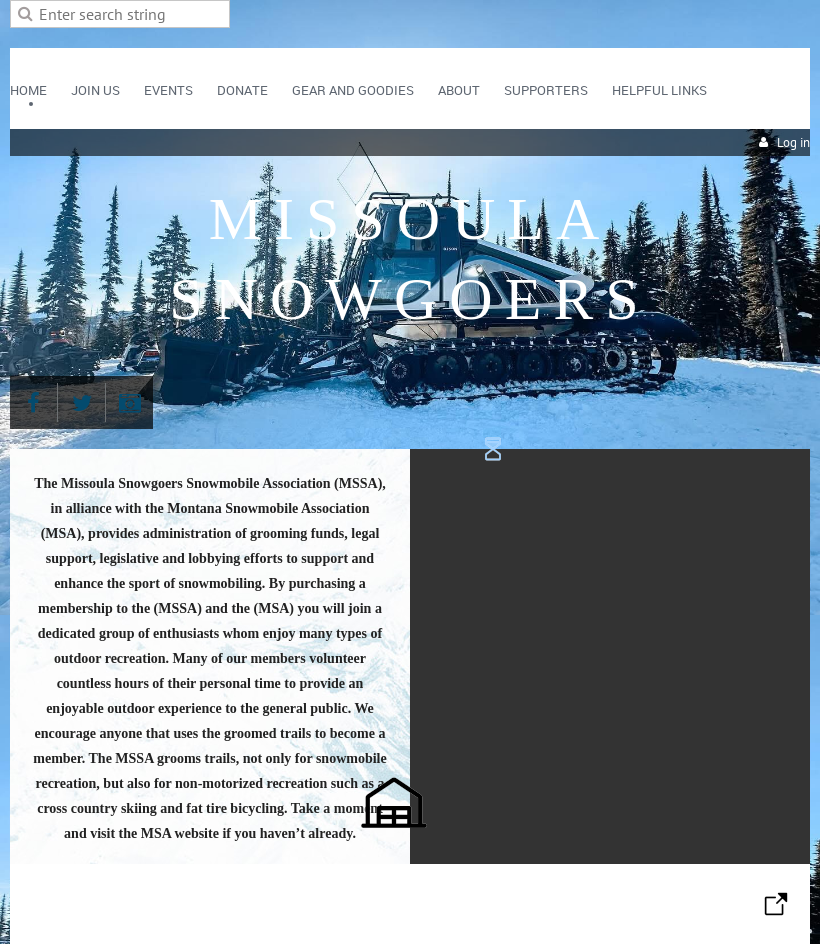 The width and height of the screenshot is (820, 944). Describe the element at coordinates (776, 904) in the screenshot. I see `open link in new window` at that location.